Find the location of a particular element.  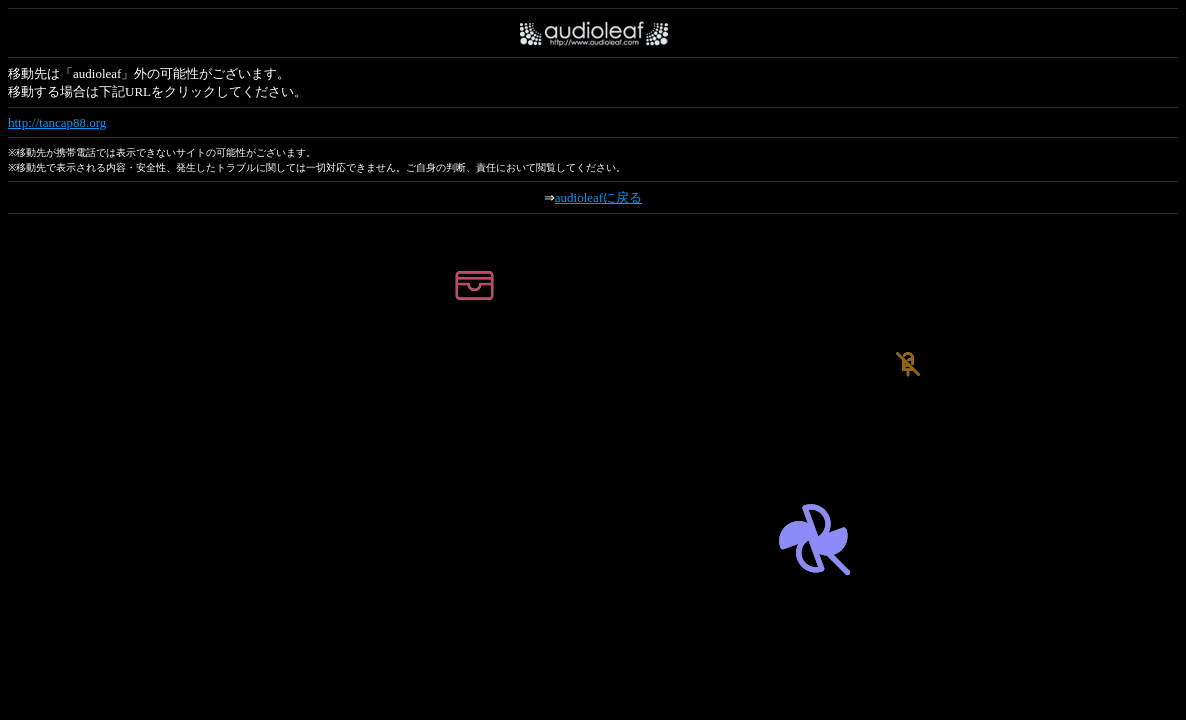

decorative or playful element indicating a fun/casual feature is located at coordinates (816, 541).